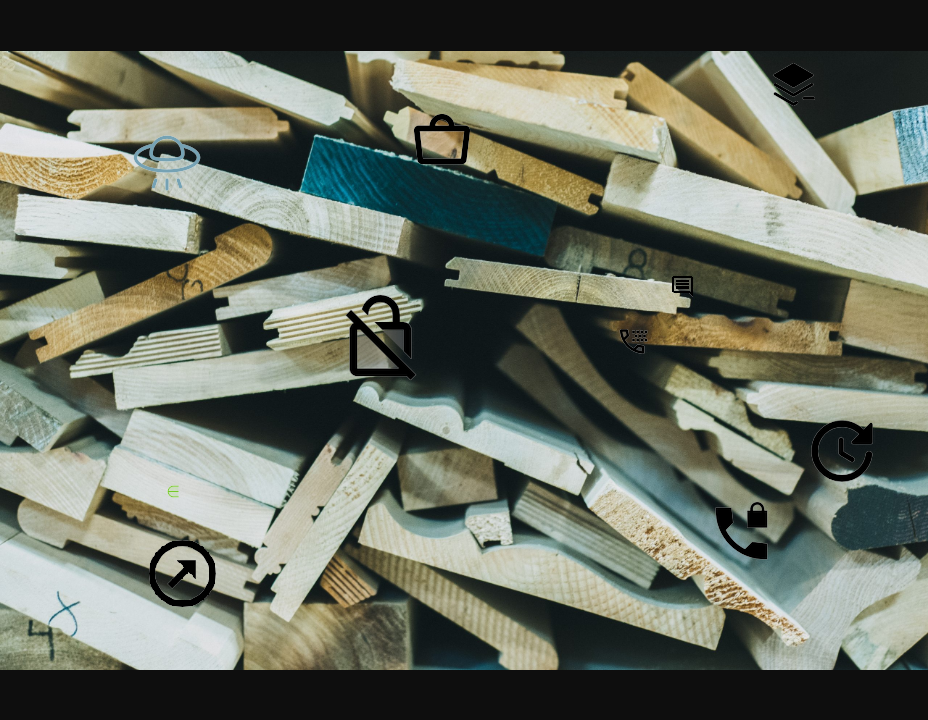 The height and width of the screenshot is (720, 928). Describe the element at coordinates (741, 533) in the screenshot. I see `indicates phone is locked during a call` at that location.